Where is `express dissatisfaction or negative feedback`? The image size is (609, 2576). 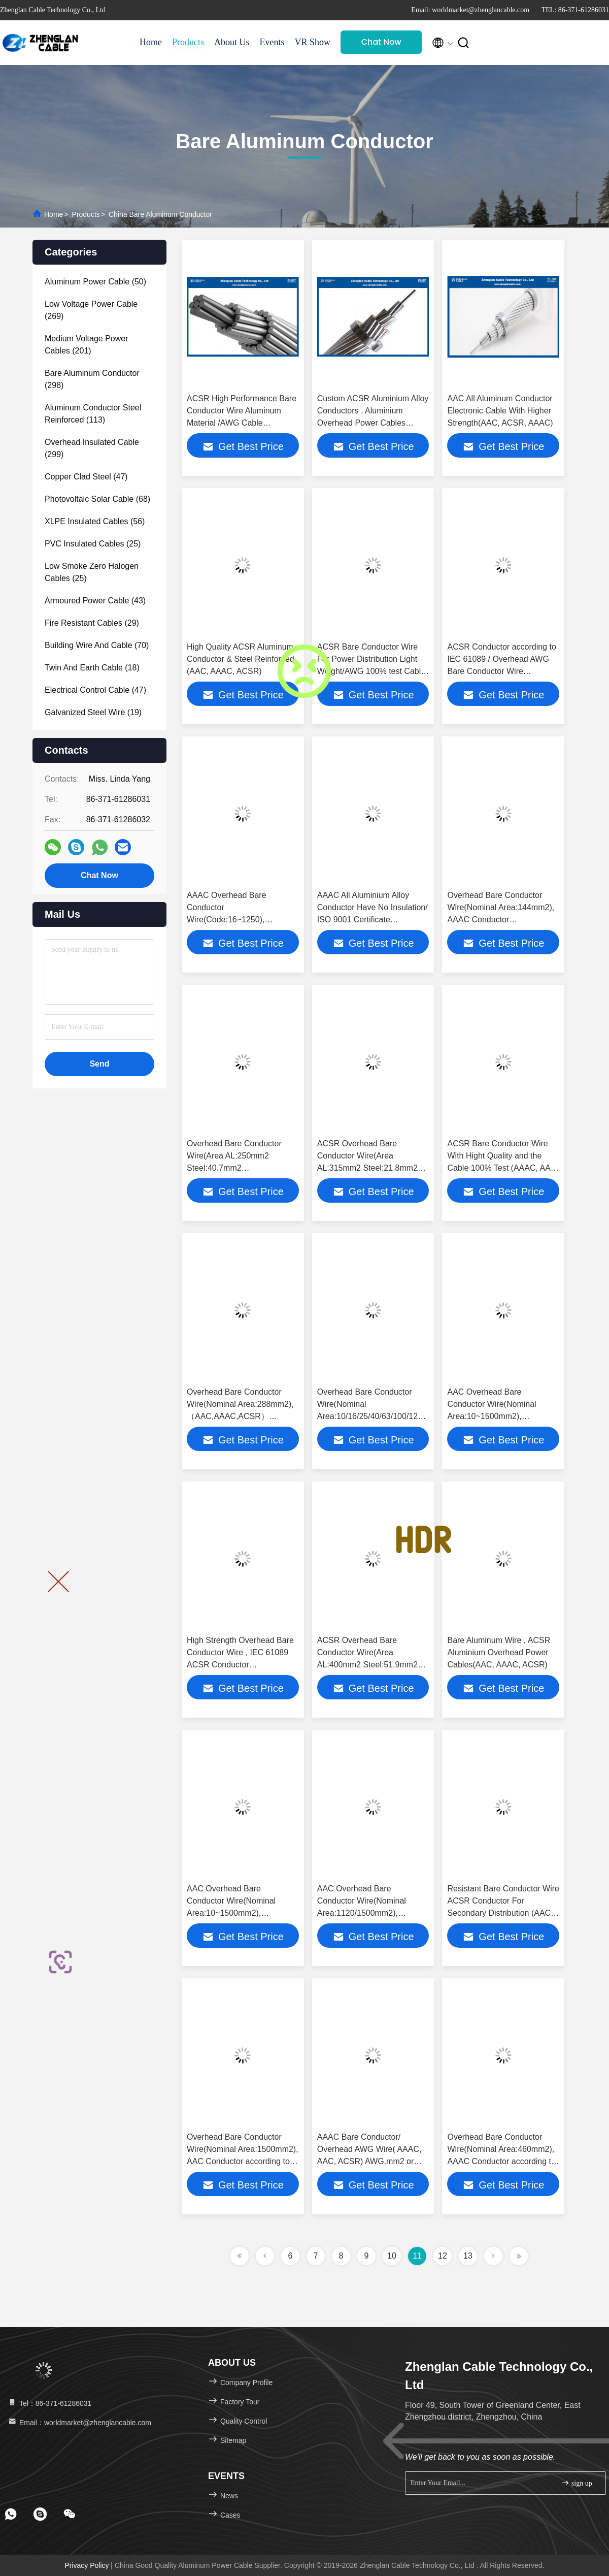
express dissatisfaction or negative feedback is located at coordinates (304, 671).